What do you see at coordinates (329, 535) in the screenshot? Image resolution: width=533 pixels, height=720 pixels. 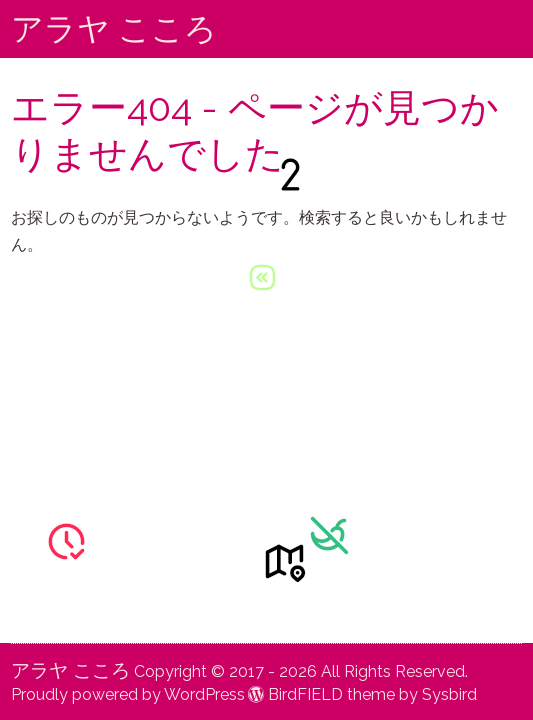 I see `disable spicy food filter` at bounding box center [329, 535].